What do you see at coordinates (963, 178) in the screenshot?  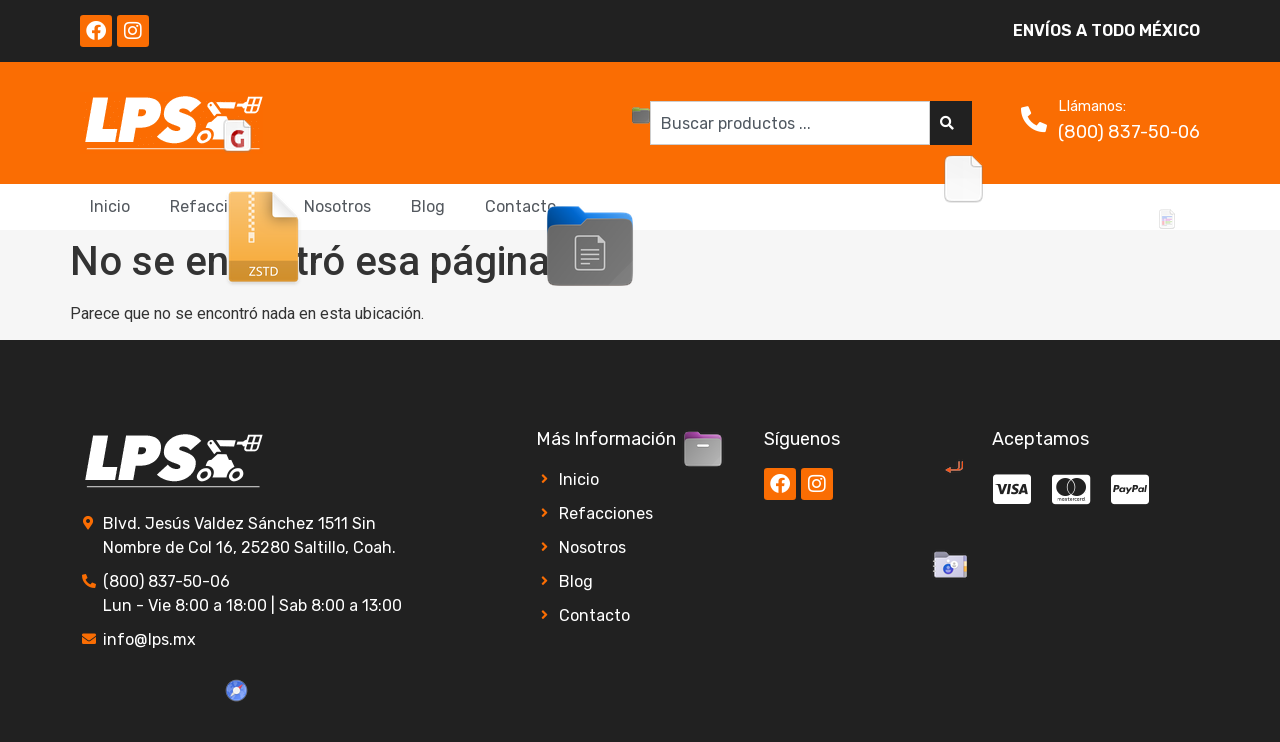 I see `preview a text file before opening` at bounding box center [963, 178].